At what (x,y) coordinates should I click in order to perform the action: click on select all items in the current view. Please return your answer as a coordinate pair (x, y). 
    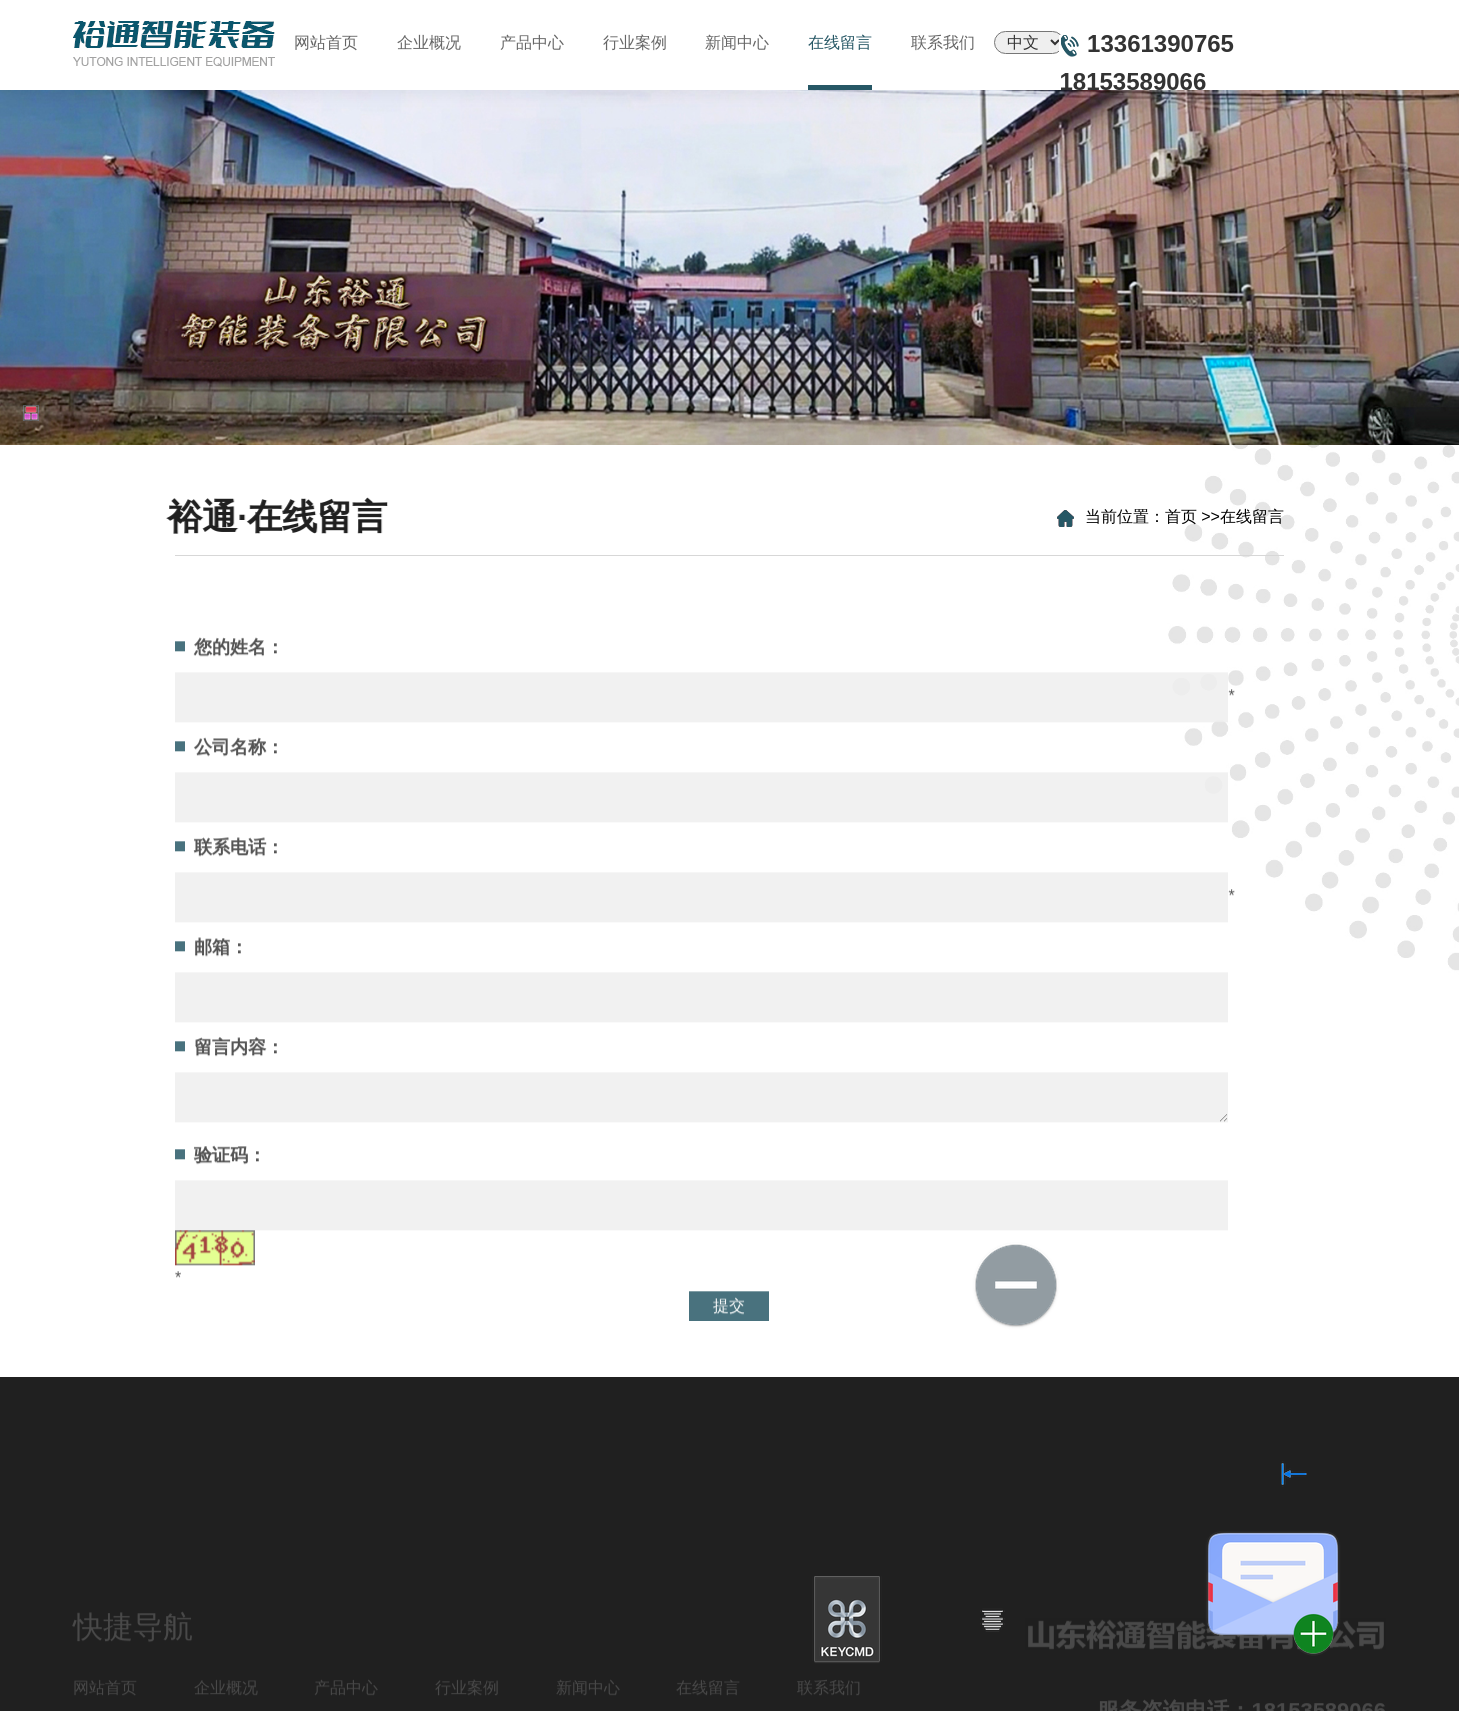
    Looking at the image, I should click on (31, 413).